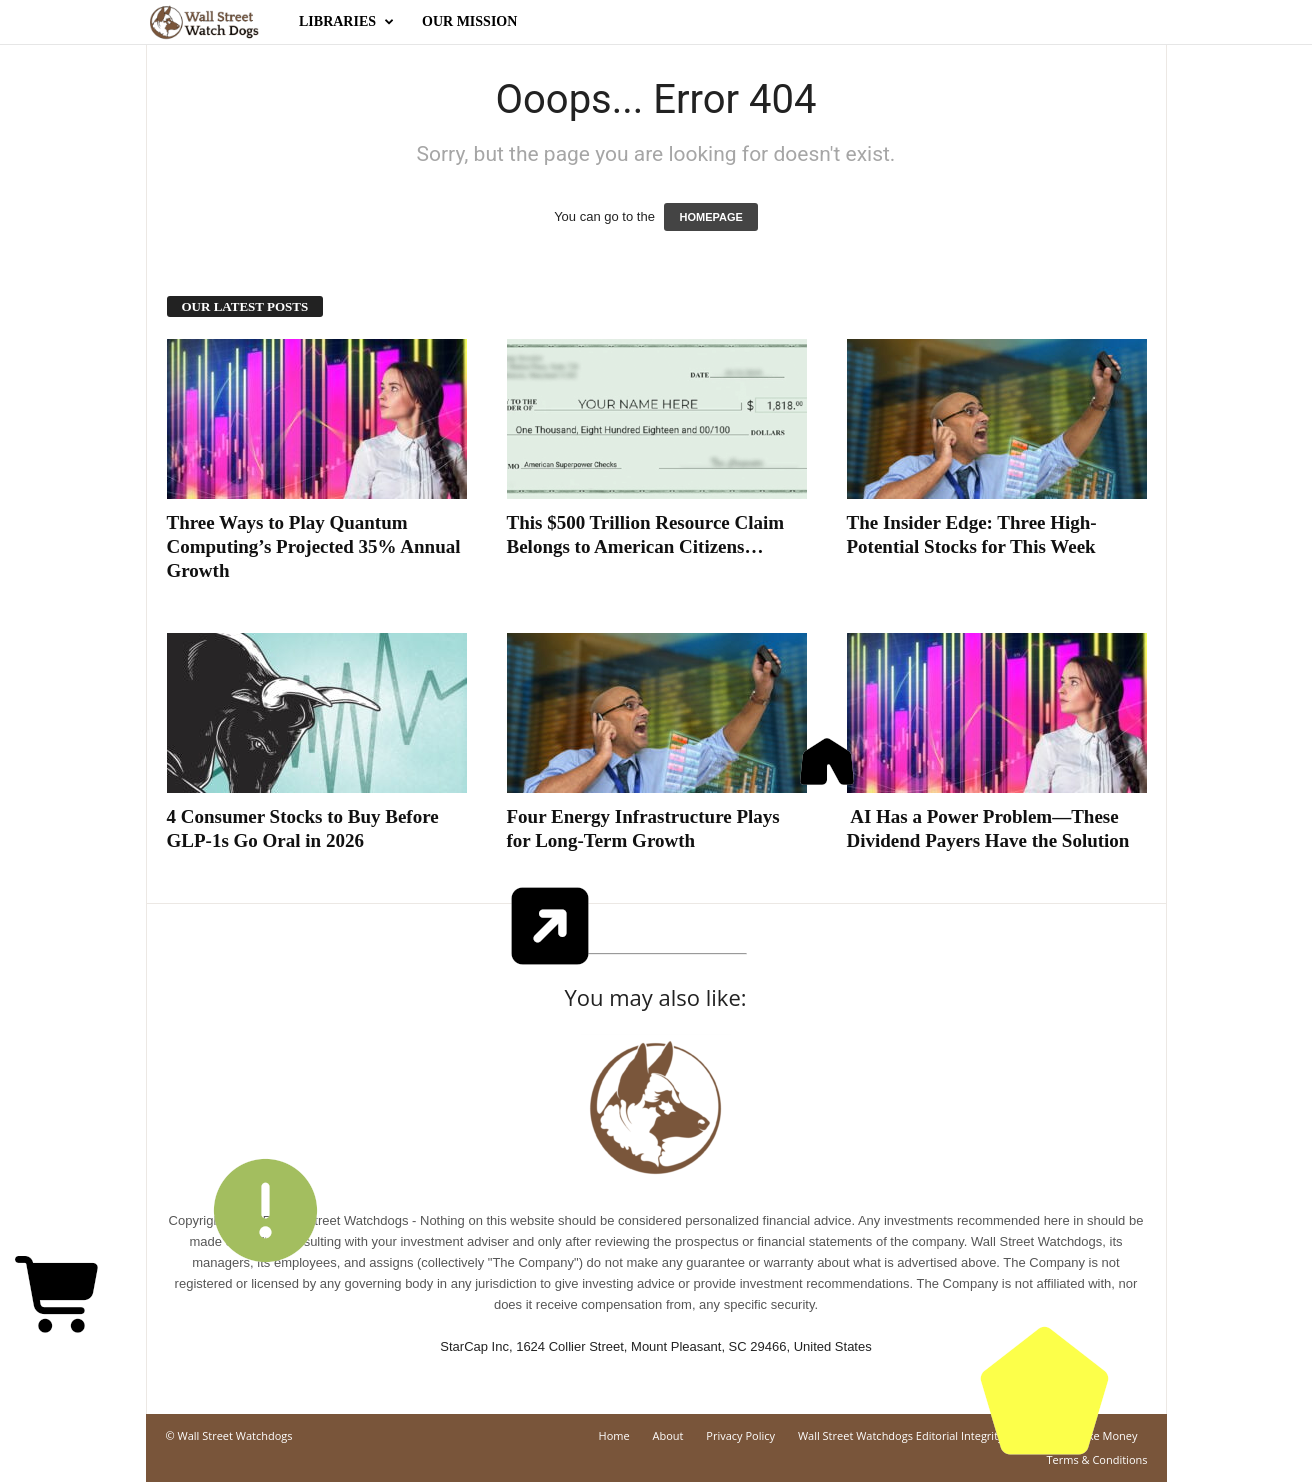  What do you see at coordinates (1044, 1395) in the screenshot?
I see `indicates a pentagon shape or geometric element` at bounding box center [1044, 1395].